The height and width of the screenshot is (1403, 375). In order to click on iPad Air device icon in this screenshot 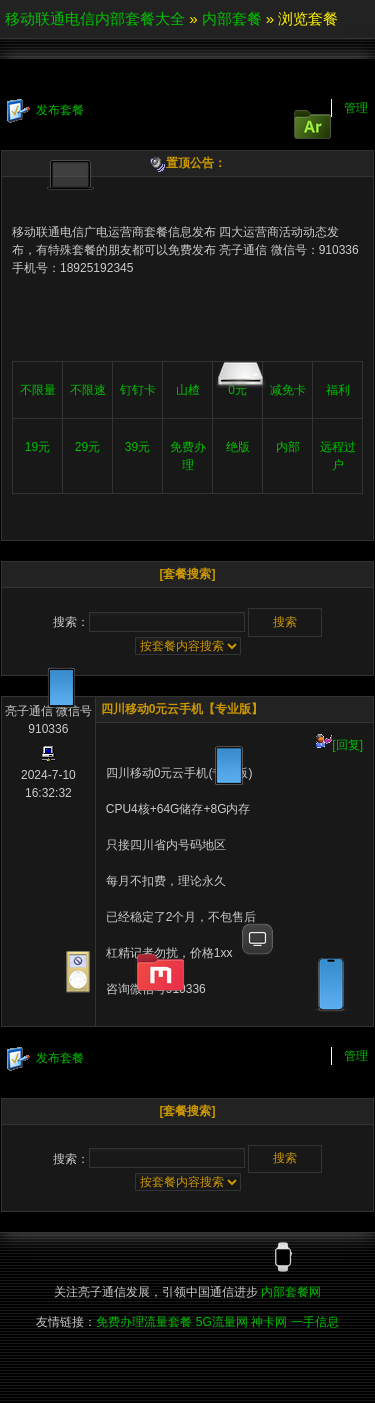, I will do `click(229, 766)`.